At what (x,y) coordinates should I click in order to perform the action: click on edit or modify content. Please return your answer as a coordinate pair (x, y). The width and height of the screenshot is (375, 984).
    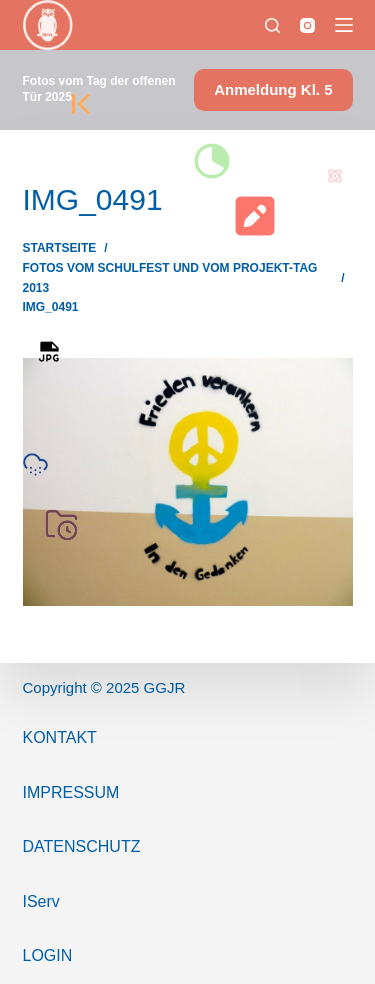
    Looking at the image, I should click on (255, 216).